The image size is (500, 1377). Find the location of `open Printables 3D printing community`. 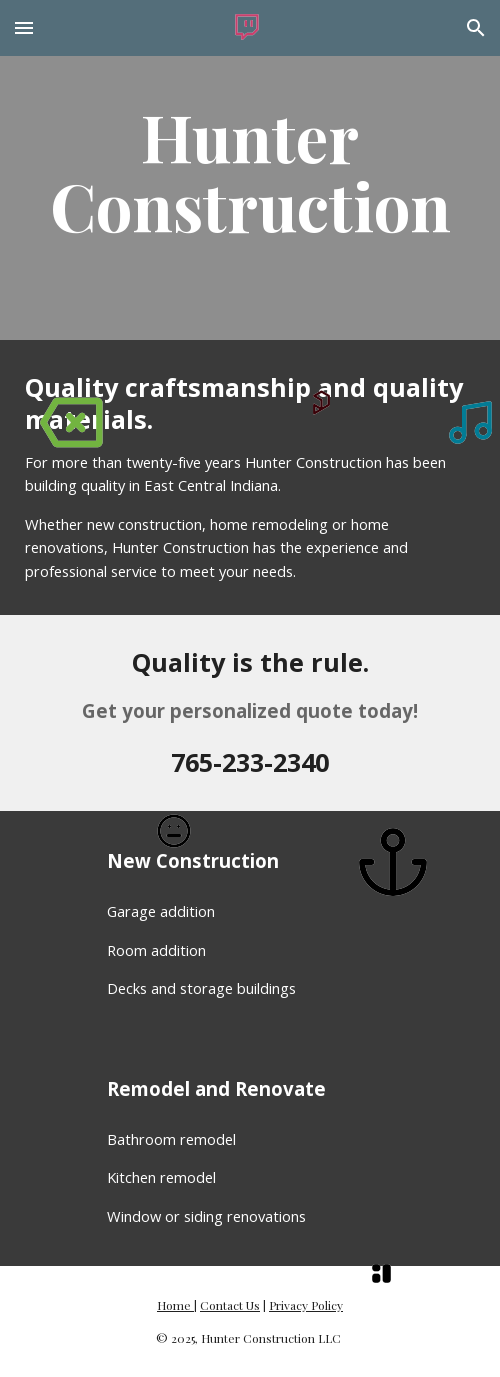

open Printables 3D printing community is located at coordinates (321, 402).